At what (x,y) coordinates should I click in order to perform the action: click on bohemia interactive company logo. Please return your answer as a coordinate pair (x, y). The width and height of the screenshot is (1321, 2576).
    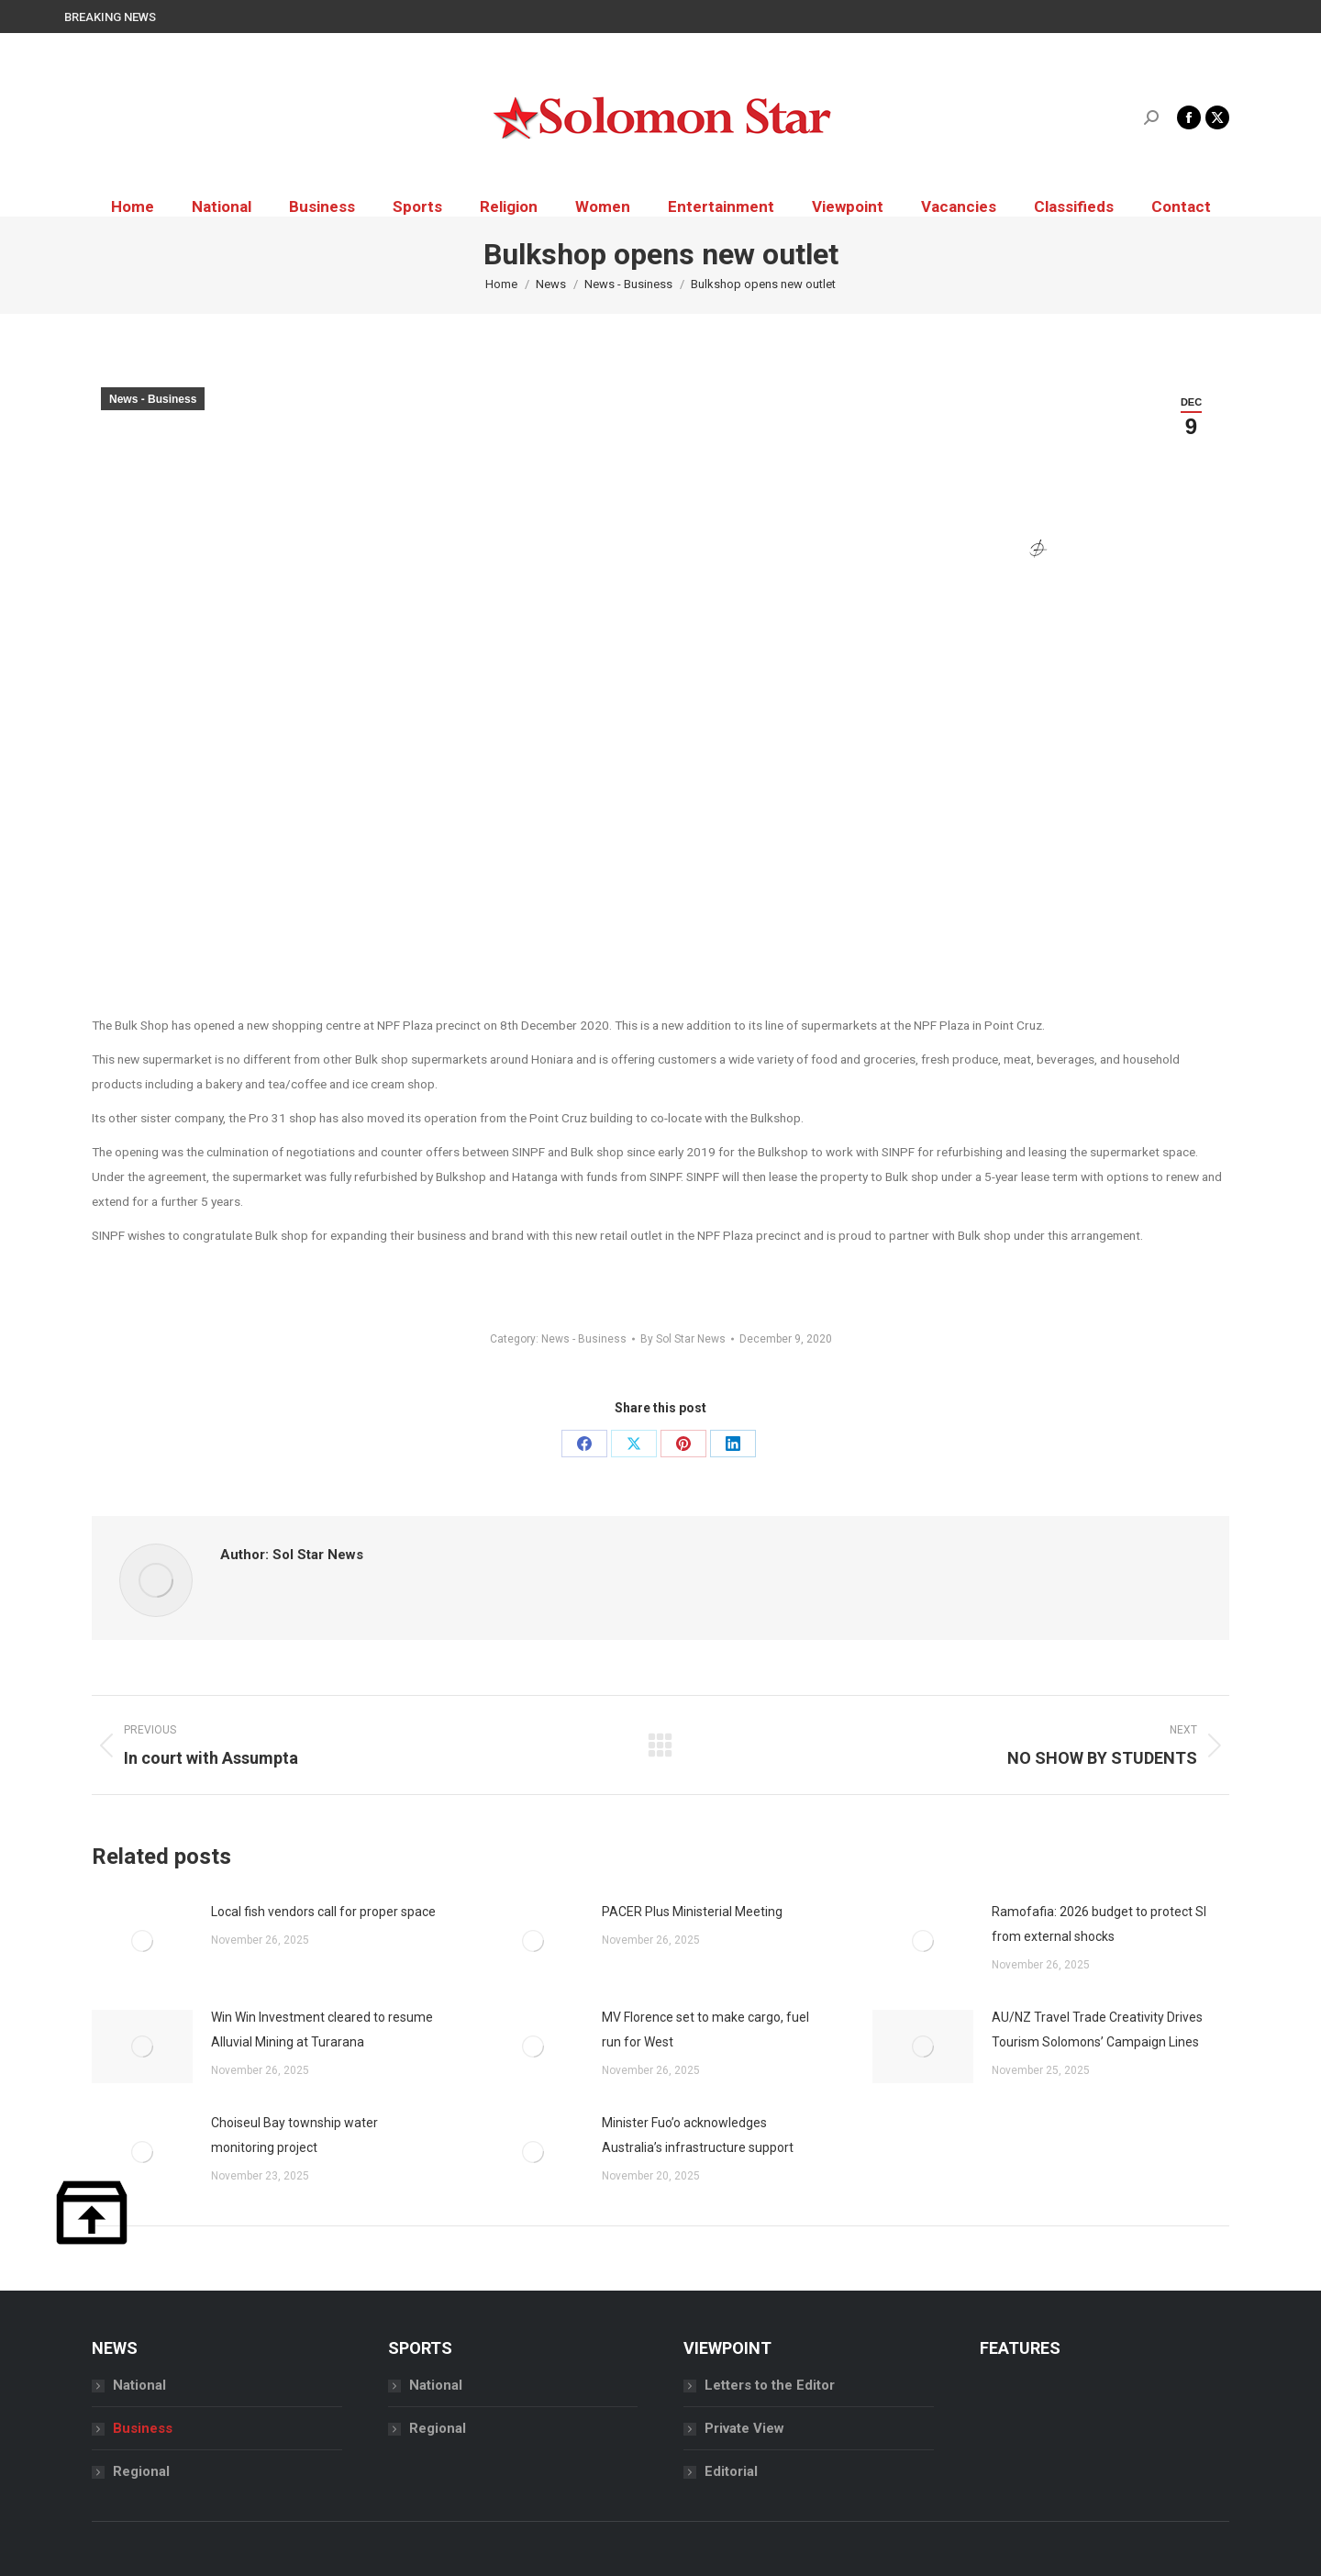
    Looking at the image, I should click on (1038, 549).